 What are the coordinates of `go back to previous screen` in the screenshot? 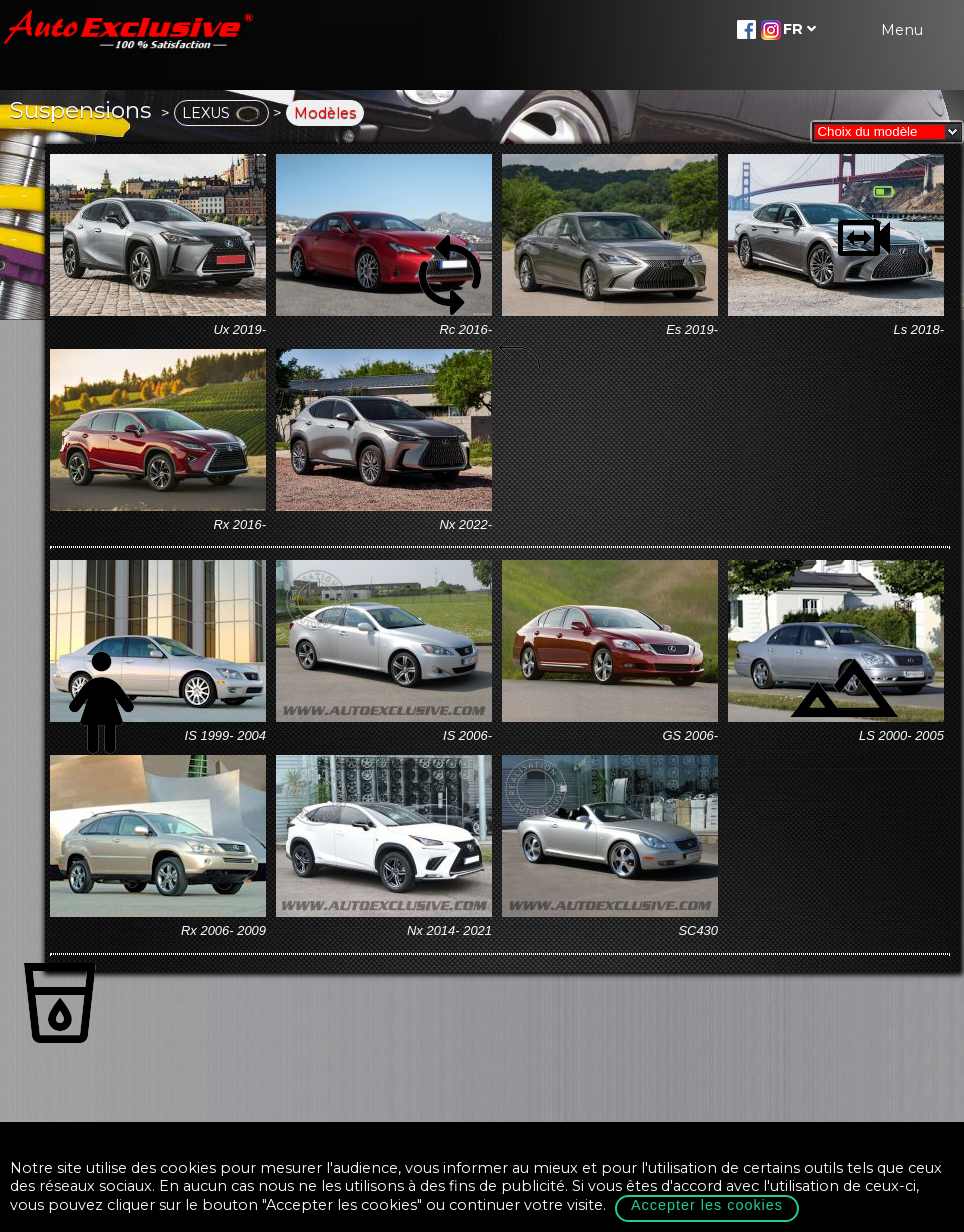 It's located at (519, 352).